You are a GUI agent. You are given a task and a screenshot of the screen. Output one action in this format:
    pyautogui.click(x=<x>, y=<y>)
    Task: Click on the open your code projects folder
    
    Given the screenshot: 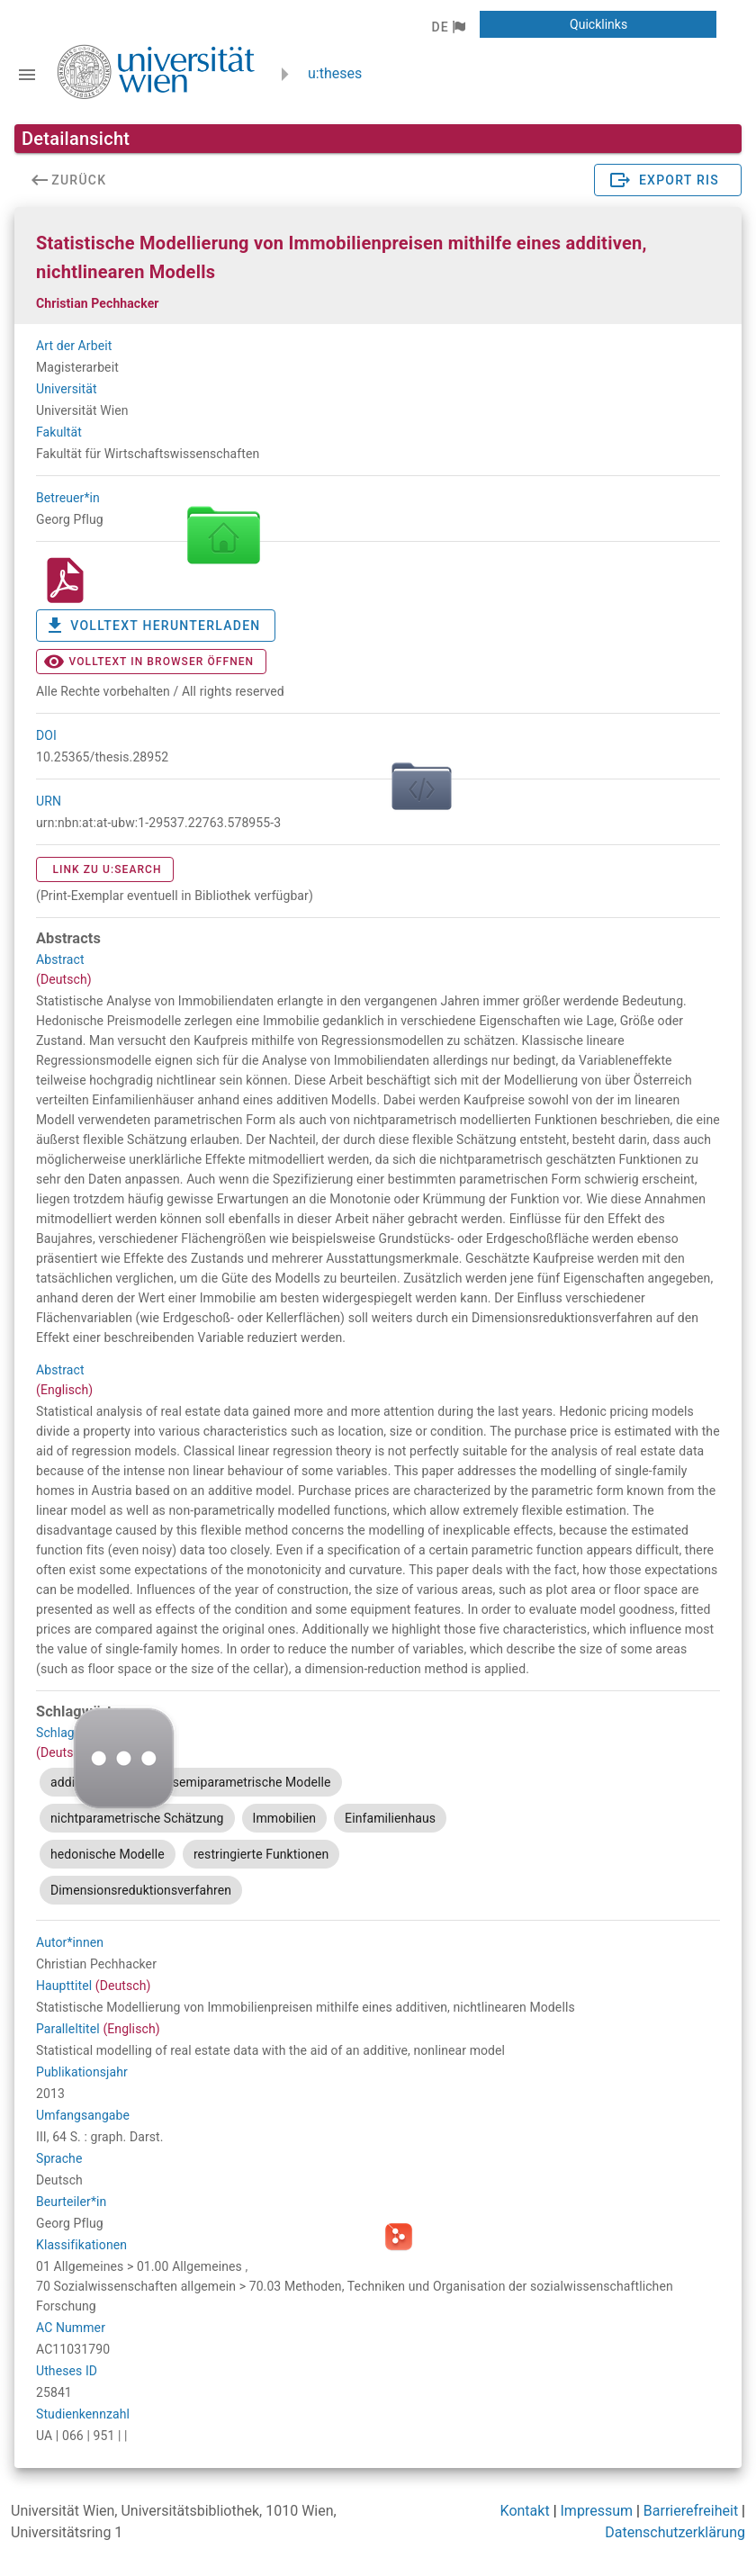 What is the action you would take?
    pyautogui.click(x=421, y=786)
    